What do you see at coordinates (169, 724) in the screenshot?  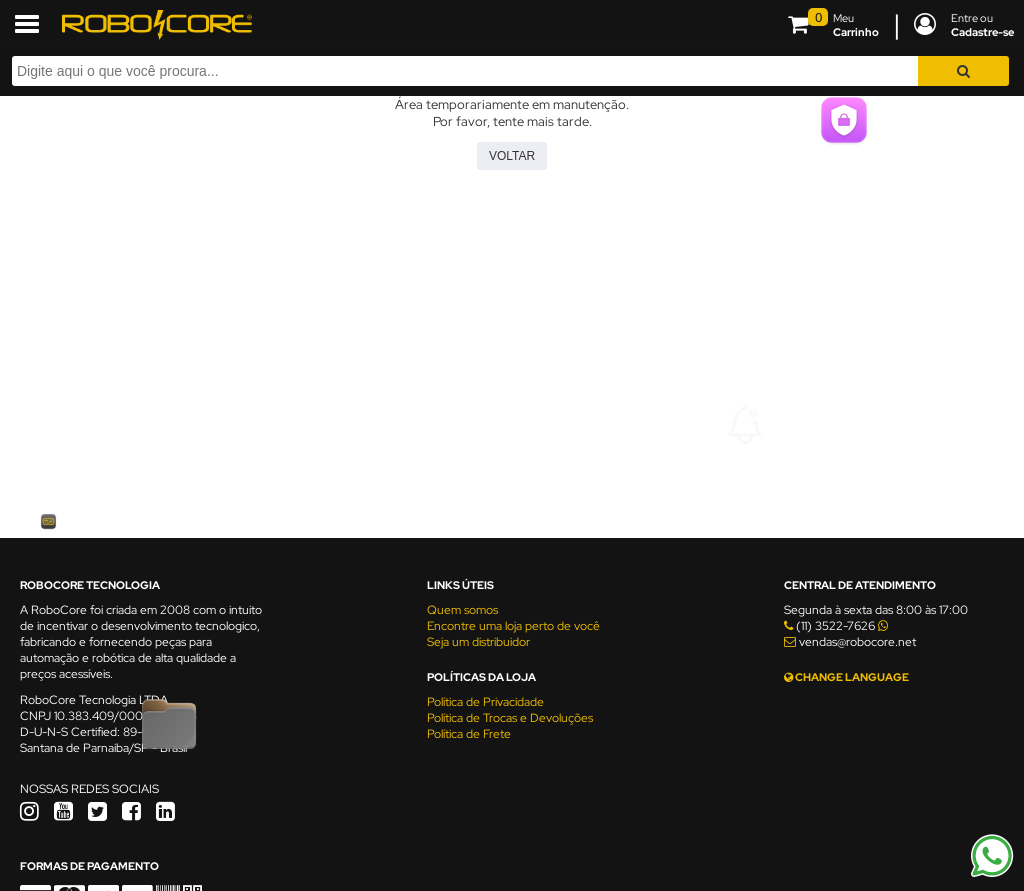 I see `open folder to view files` at bounding box center [169, 724].